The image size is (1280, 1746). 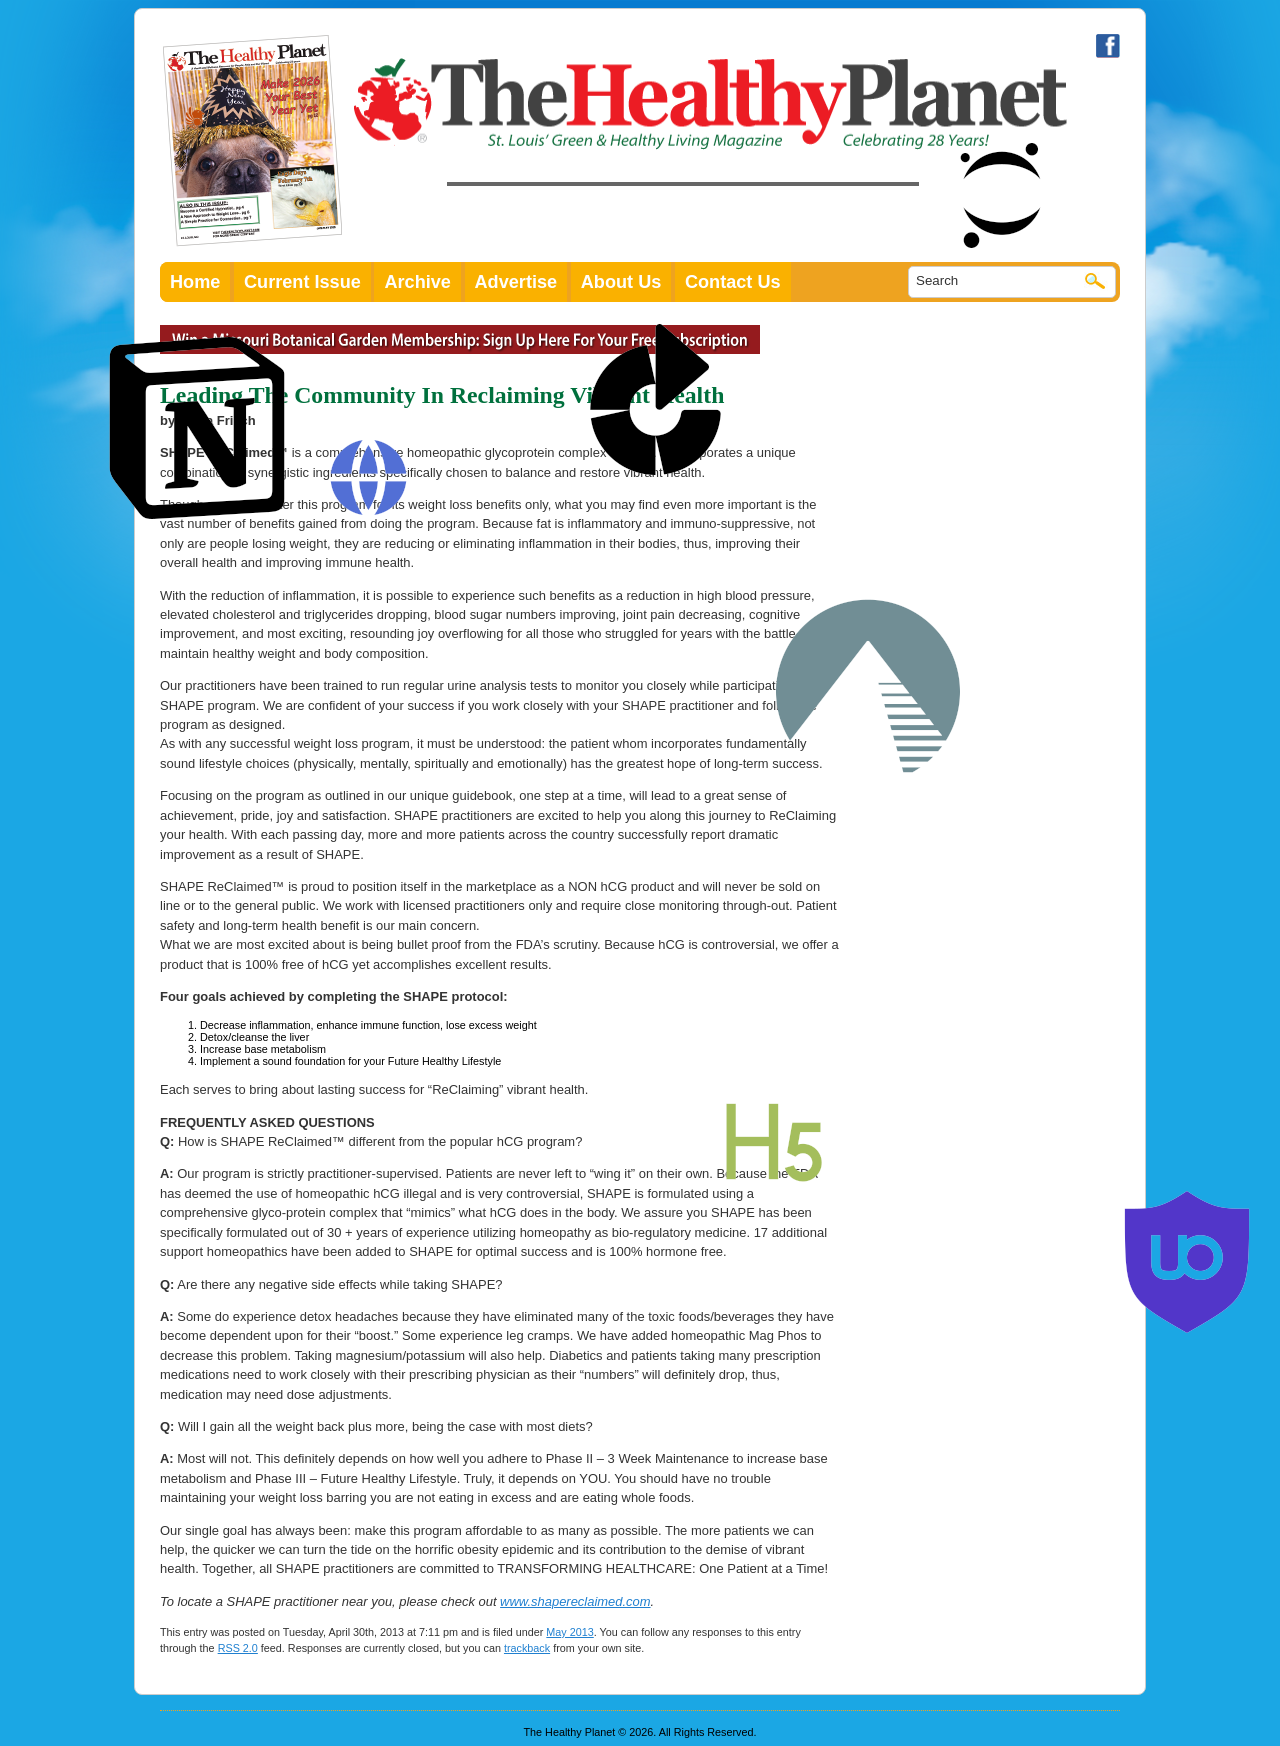 What do you see at coordinates (773, 1141) in the screenshot?
I see `format text as heading level 5` at bounding box center [773, 1141].